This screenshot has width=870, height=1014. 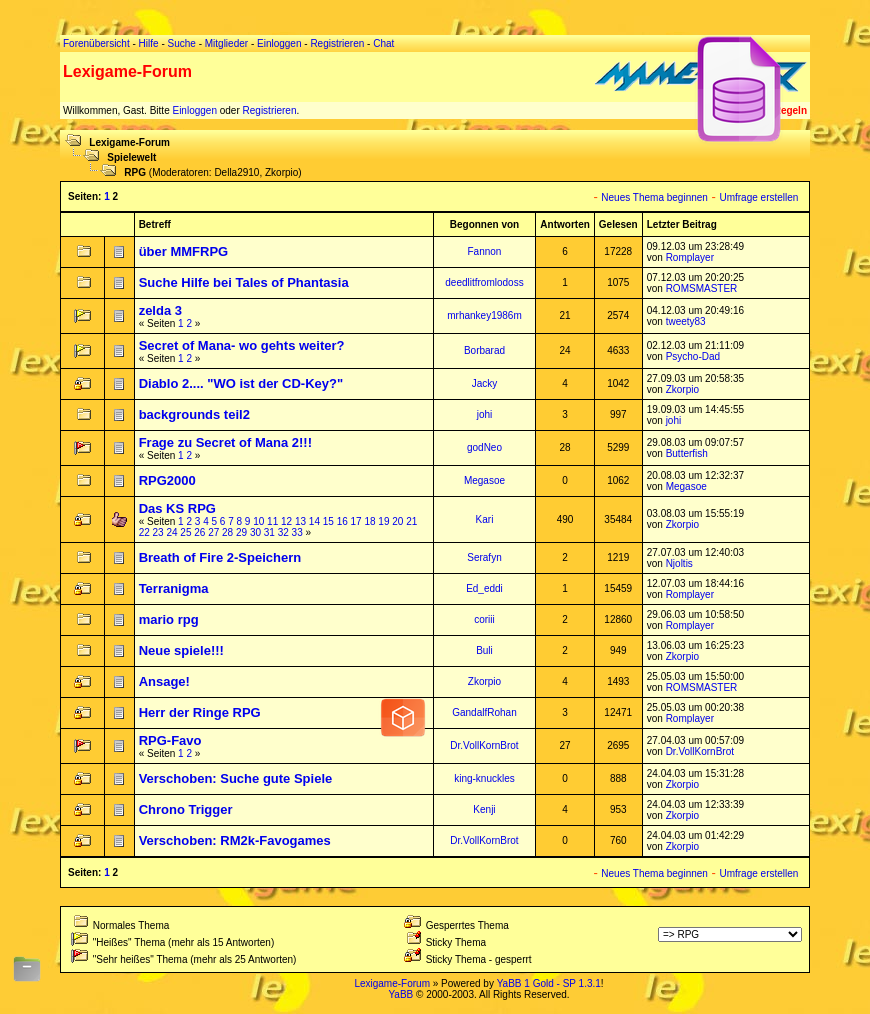 What do you see at coordinates (27, 969) in the screenshot?
I see `open the file manager application` at bounding box center [27, 969].